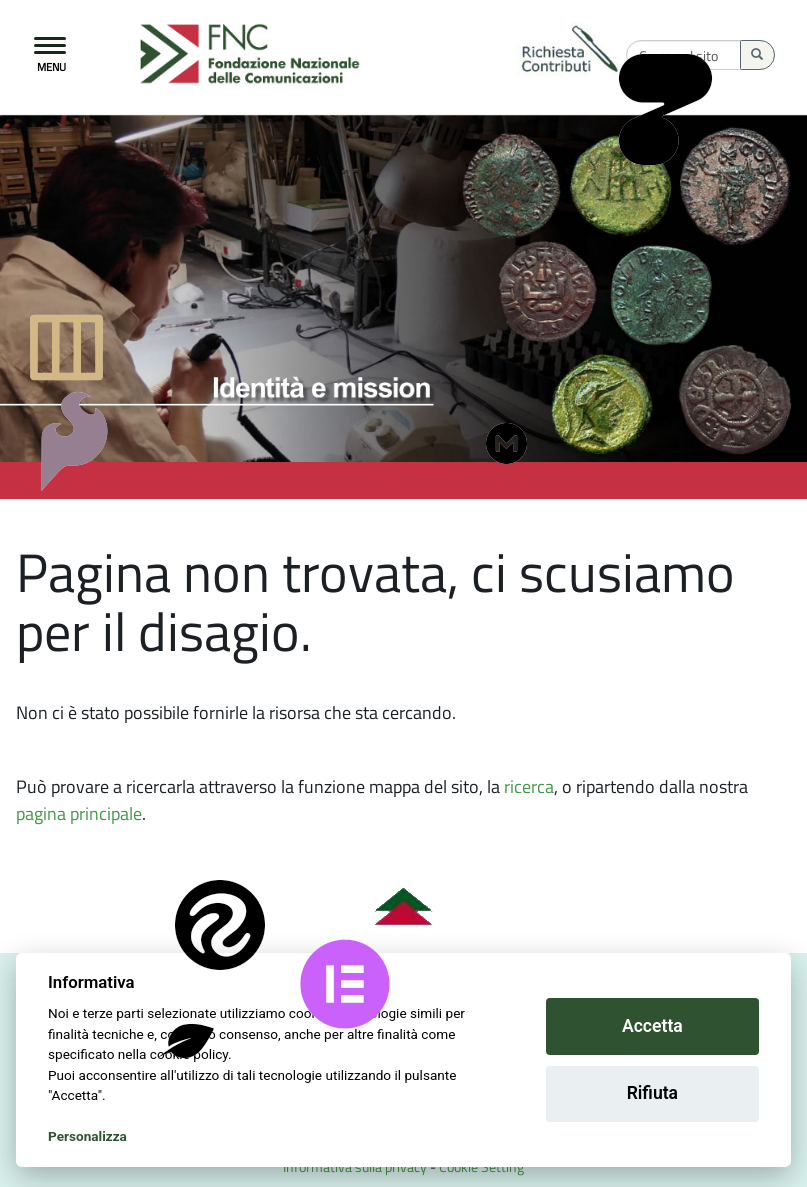 Image resolution: width=807 pixels, height=1187 pixels. Describe the element at coordinates (220, 925) in the screenshot. I see `open Roboflow app or website` at that location.